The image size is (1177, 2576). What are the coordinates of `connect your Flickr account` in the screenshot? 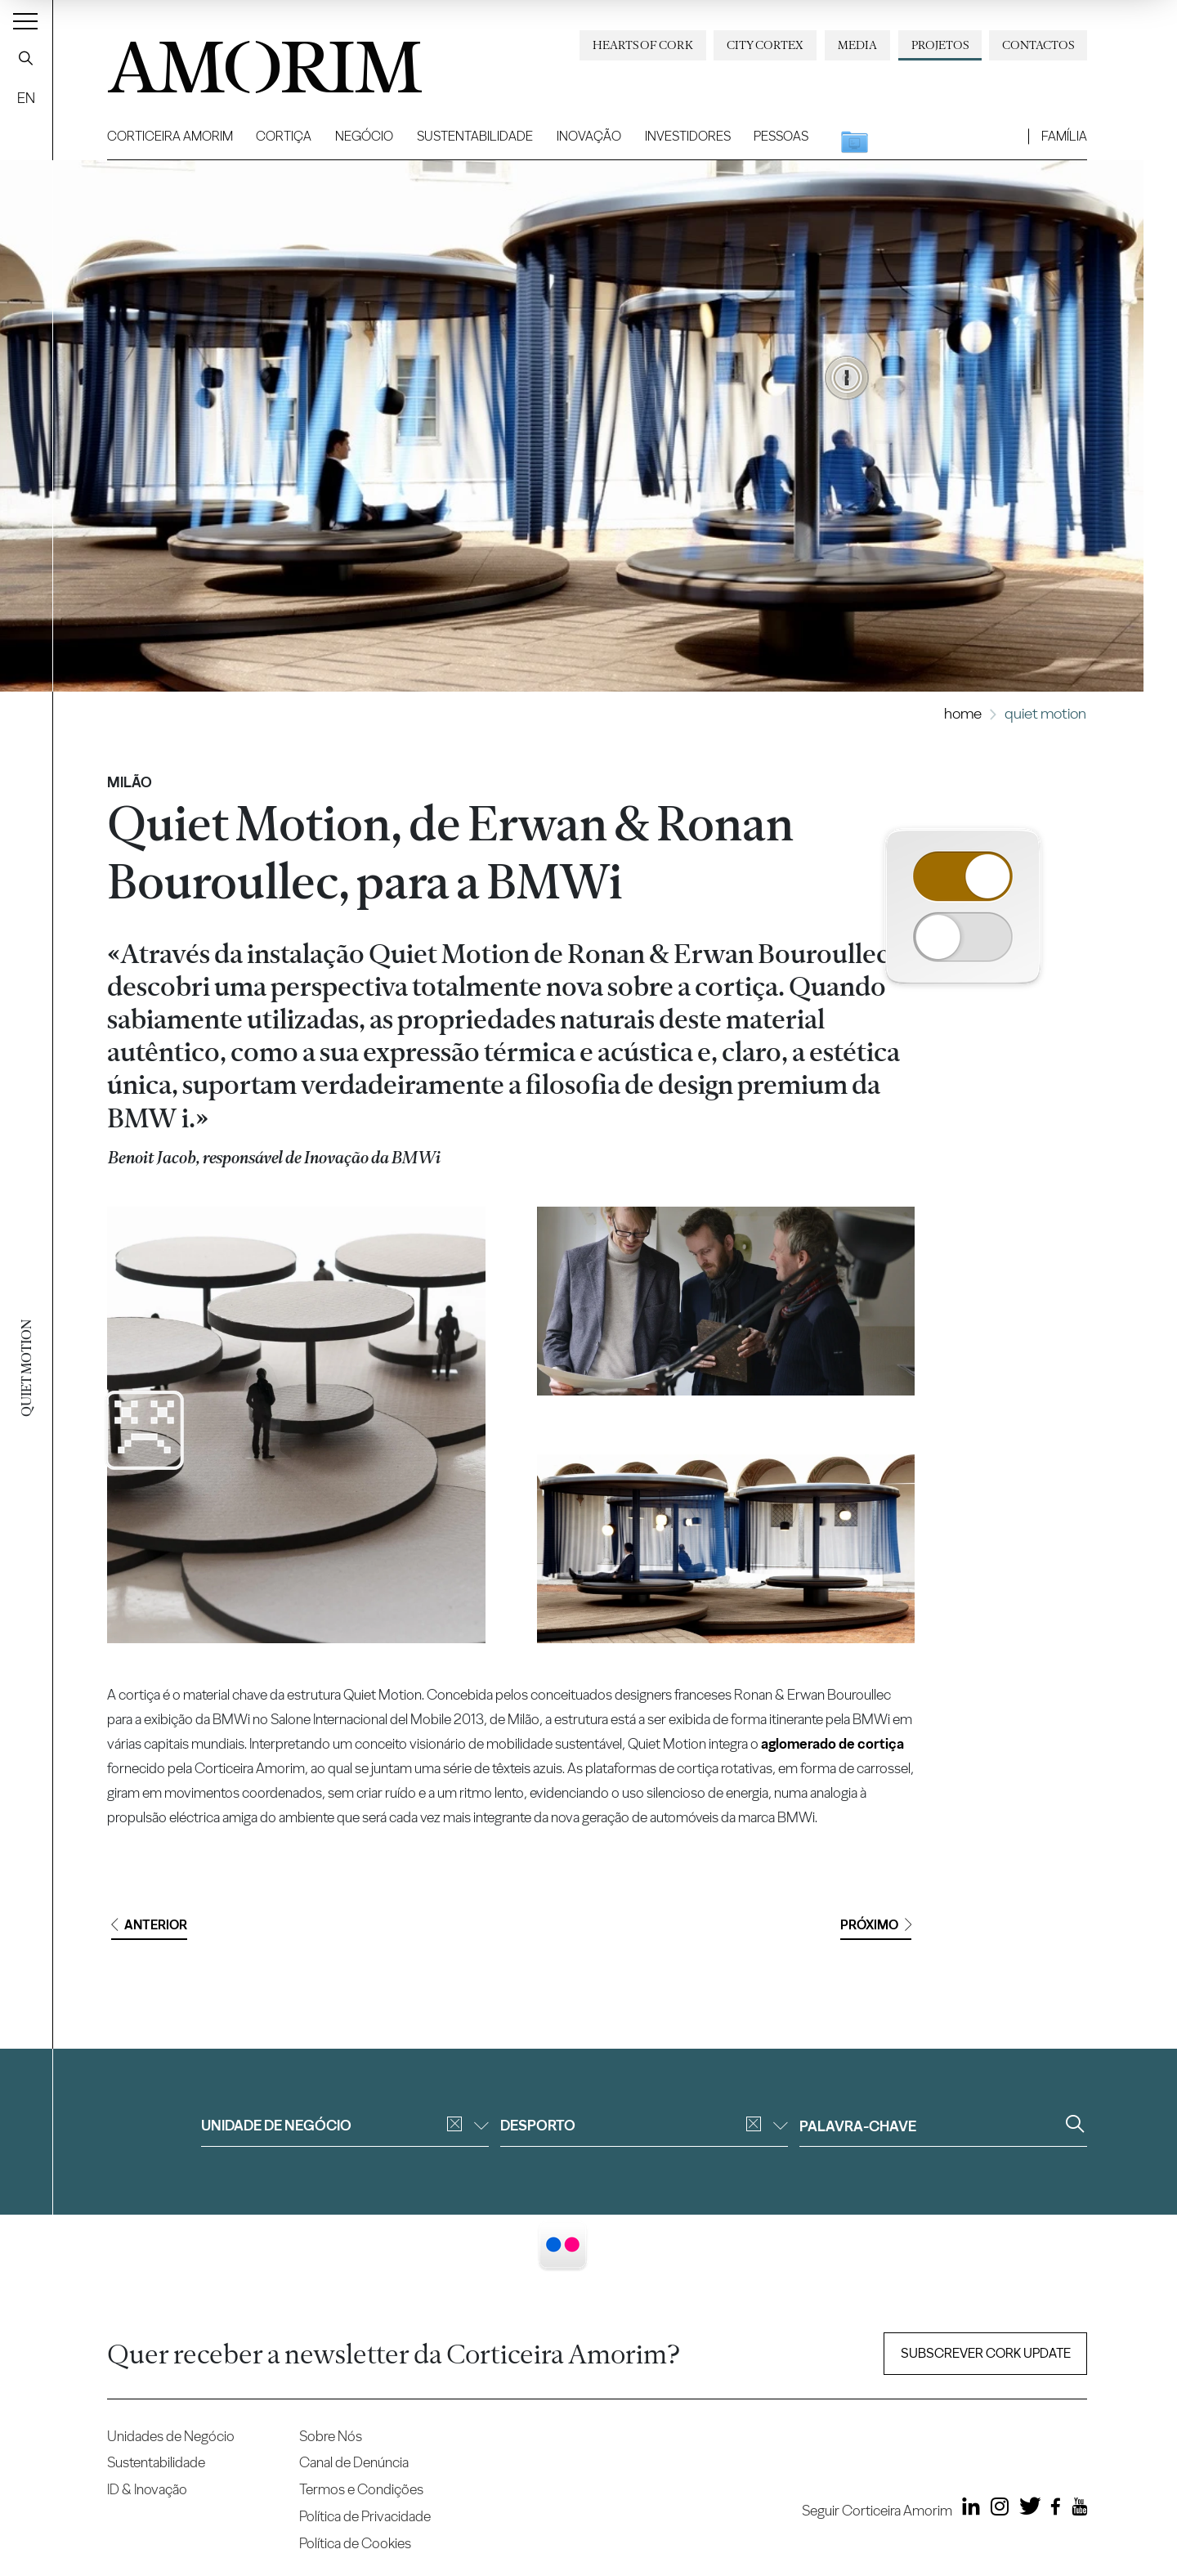 It's located at (562, 2244).